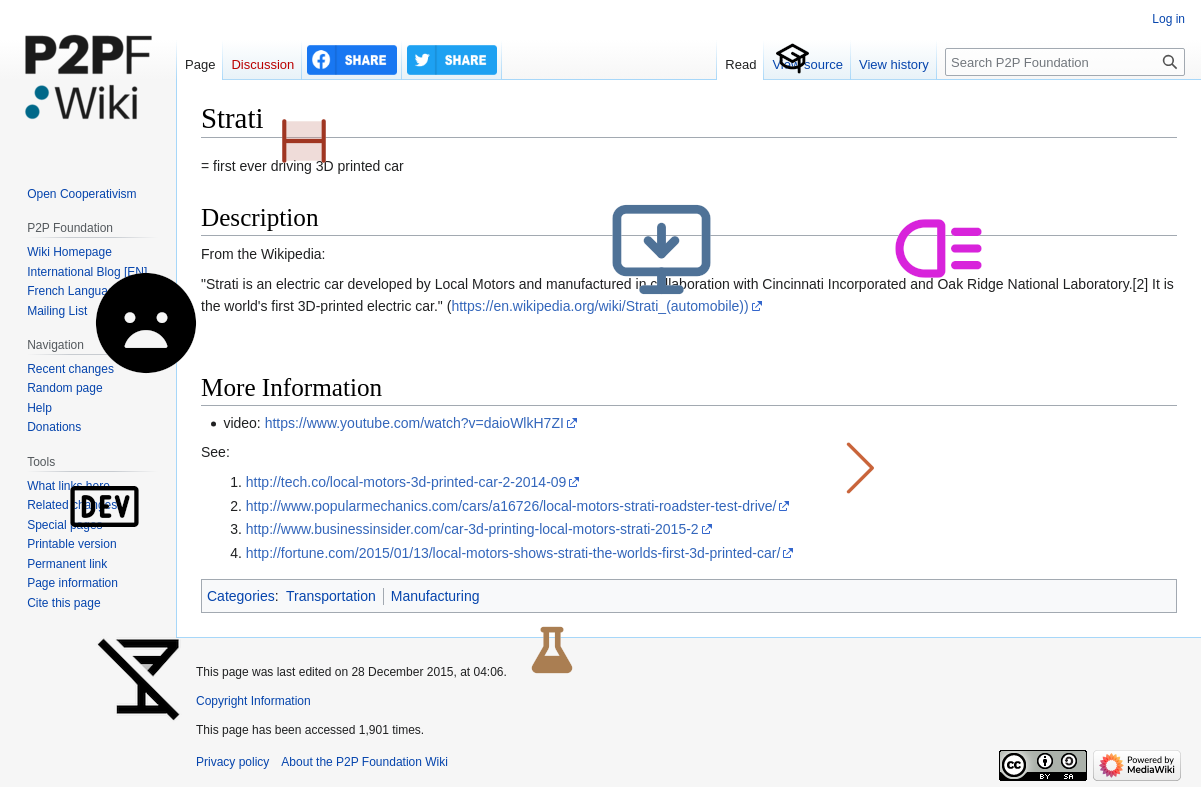  Describe the element at coordinates (104, 506) in the screenshot. I see `visit dev.to developer community` at that location.